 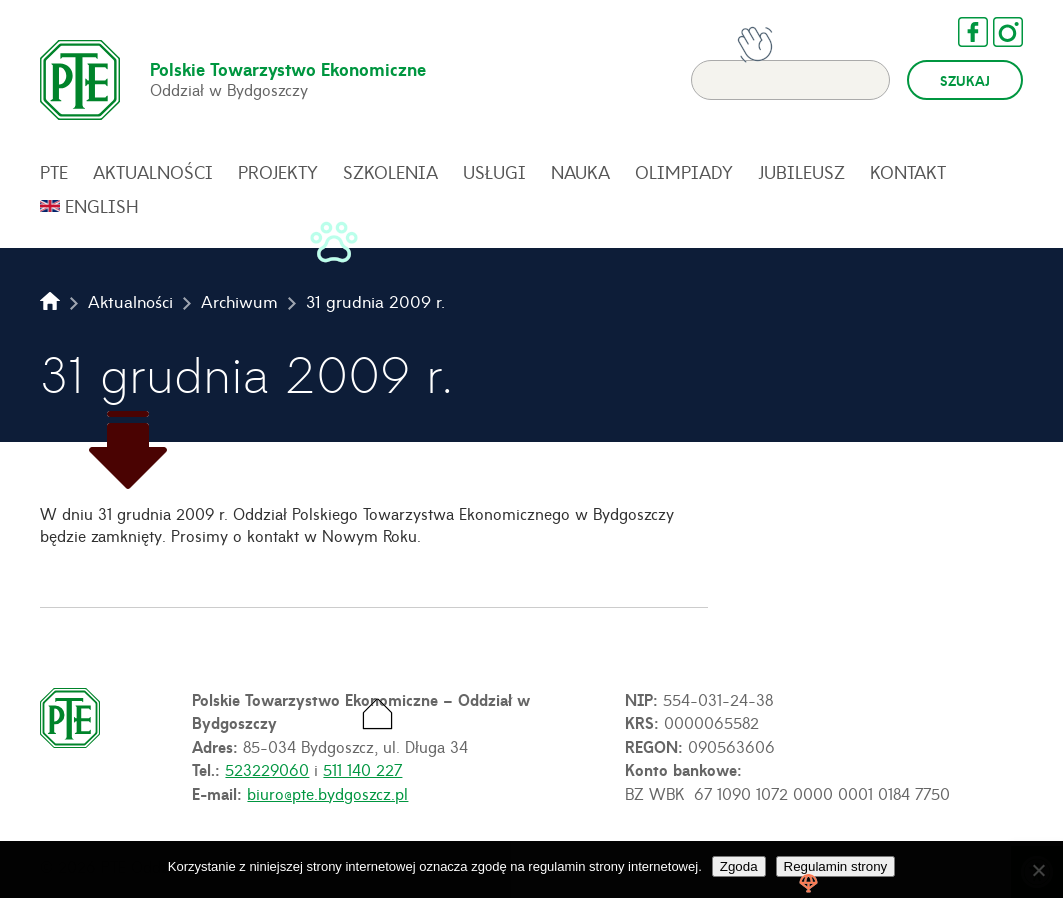 What do you see at coordinates (377, 714) in the screenshot?
I see `navigate to home screen` at bounding box center [377, 714].